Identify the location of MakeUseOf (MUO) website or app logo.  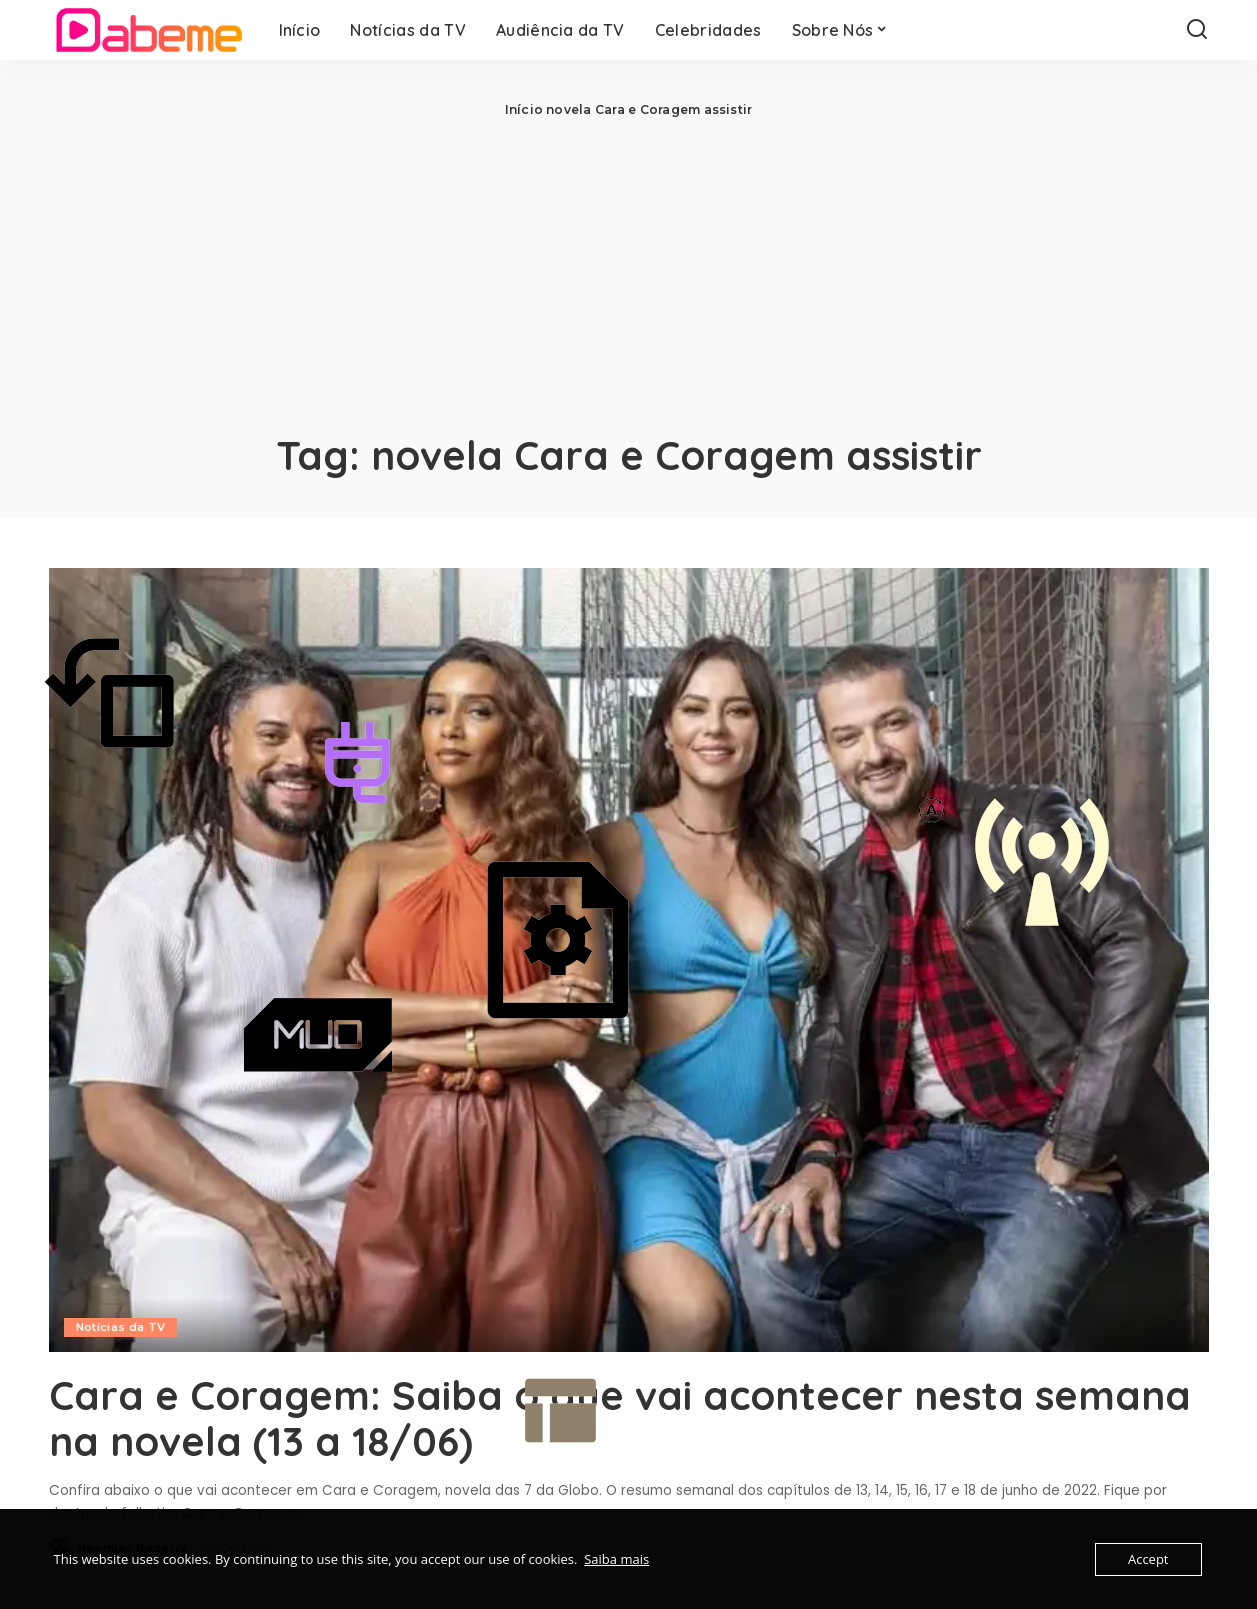
(318, 1035).